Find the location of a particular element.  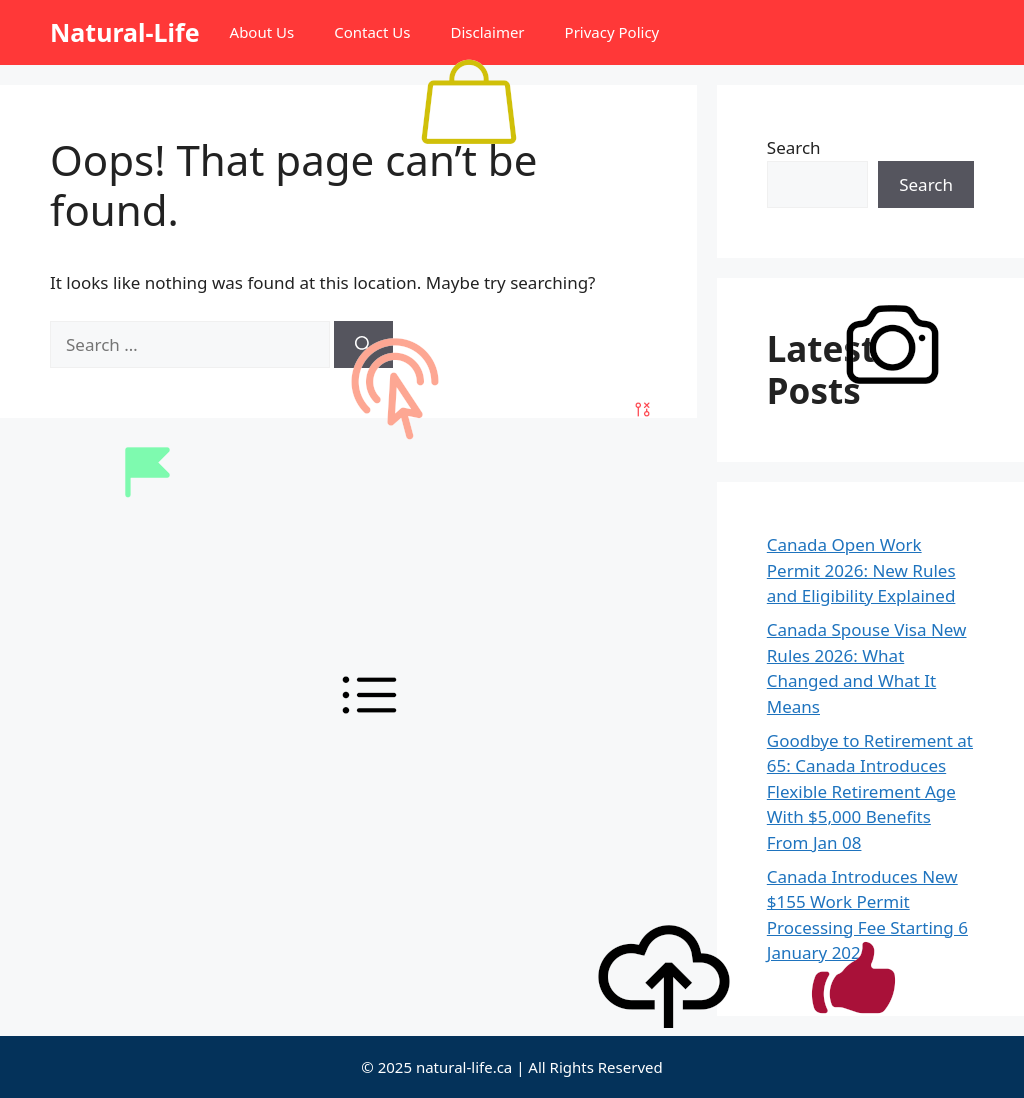

flag or bookmark an item is located at coordinates (147, 469).